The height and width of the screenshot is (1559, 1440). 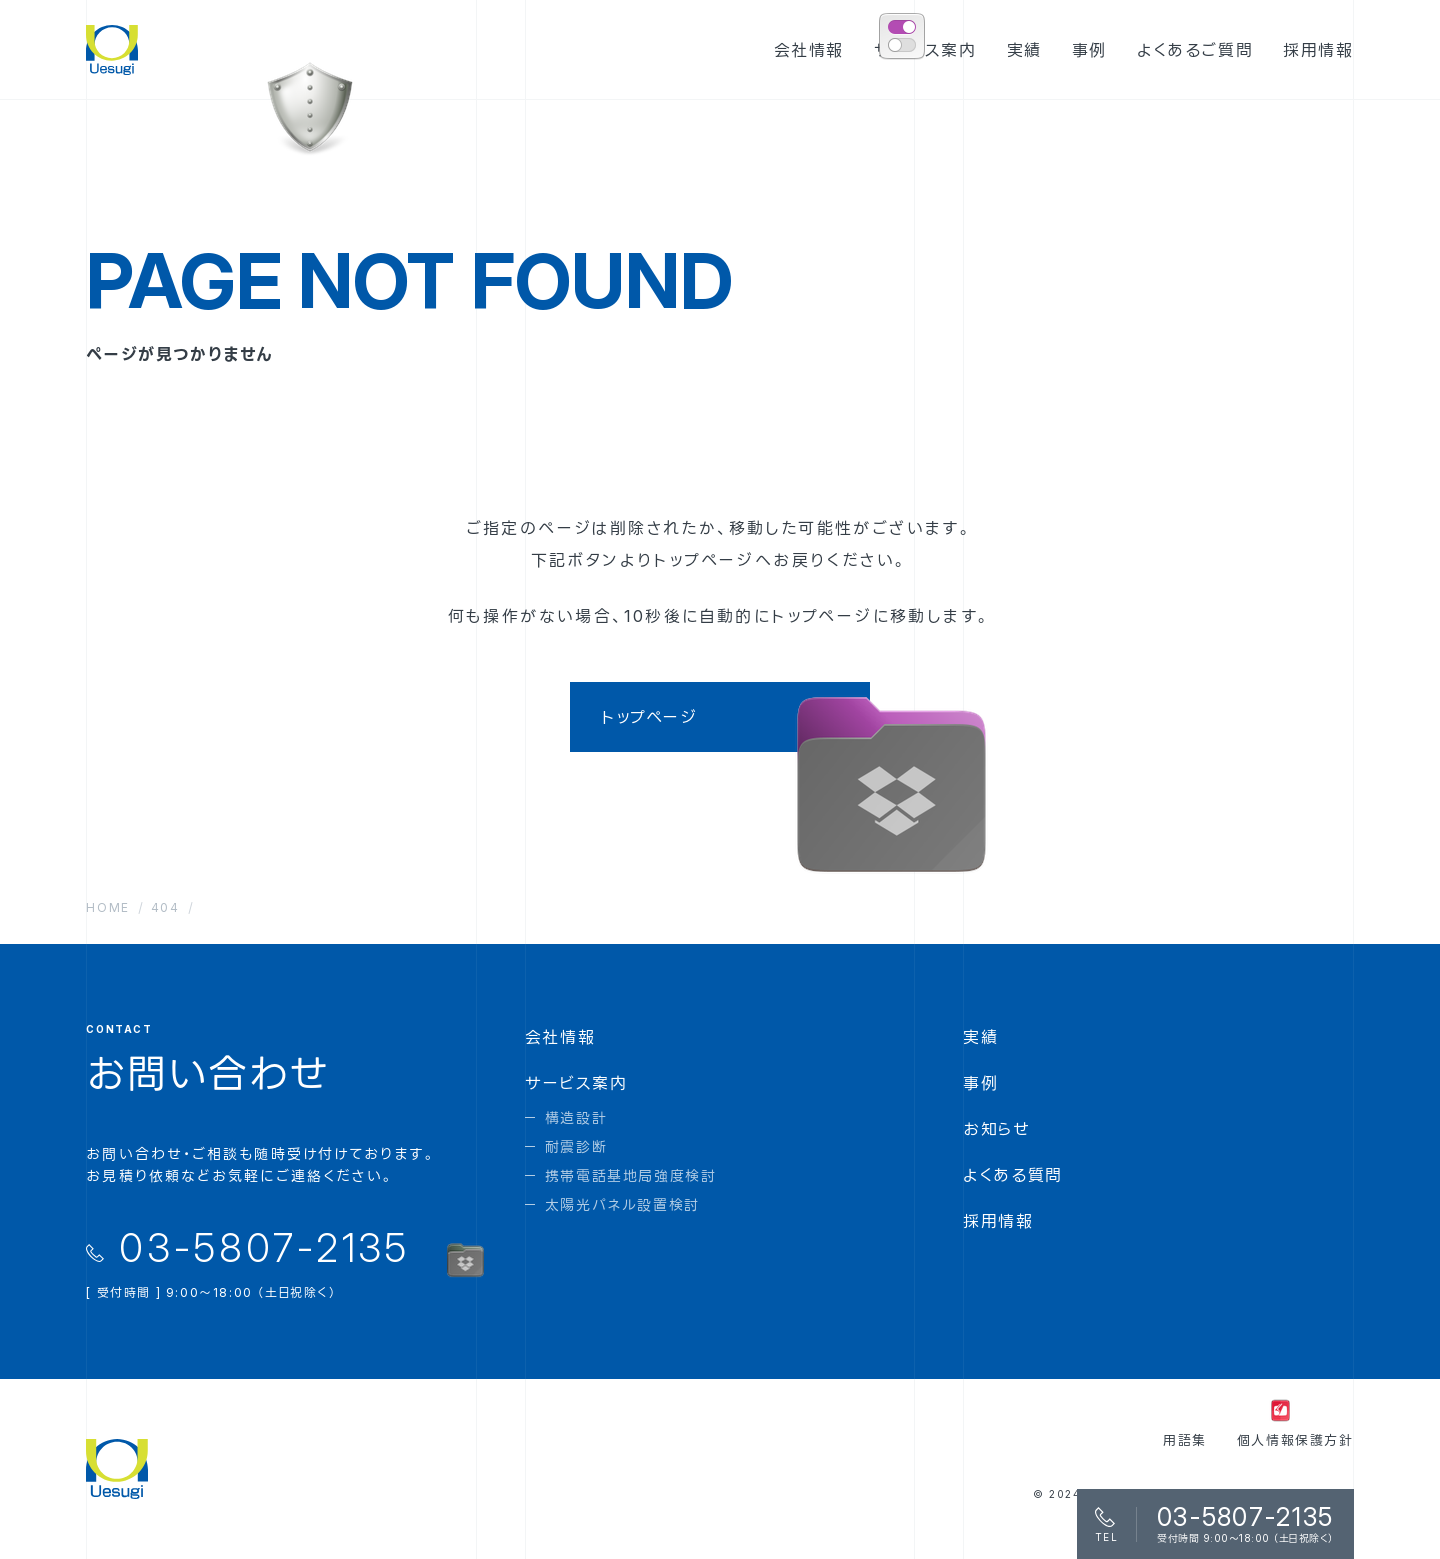 I want to click on open your dropbox folder, so click(x=465, y=1259).